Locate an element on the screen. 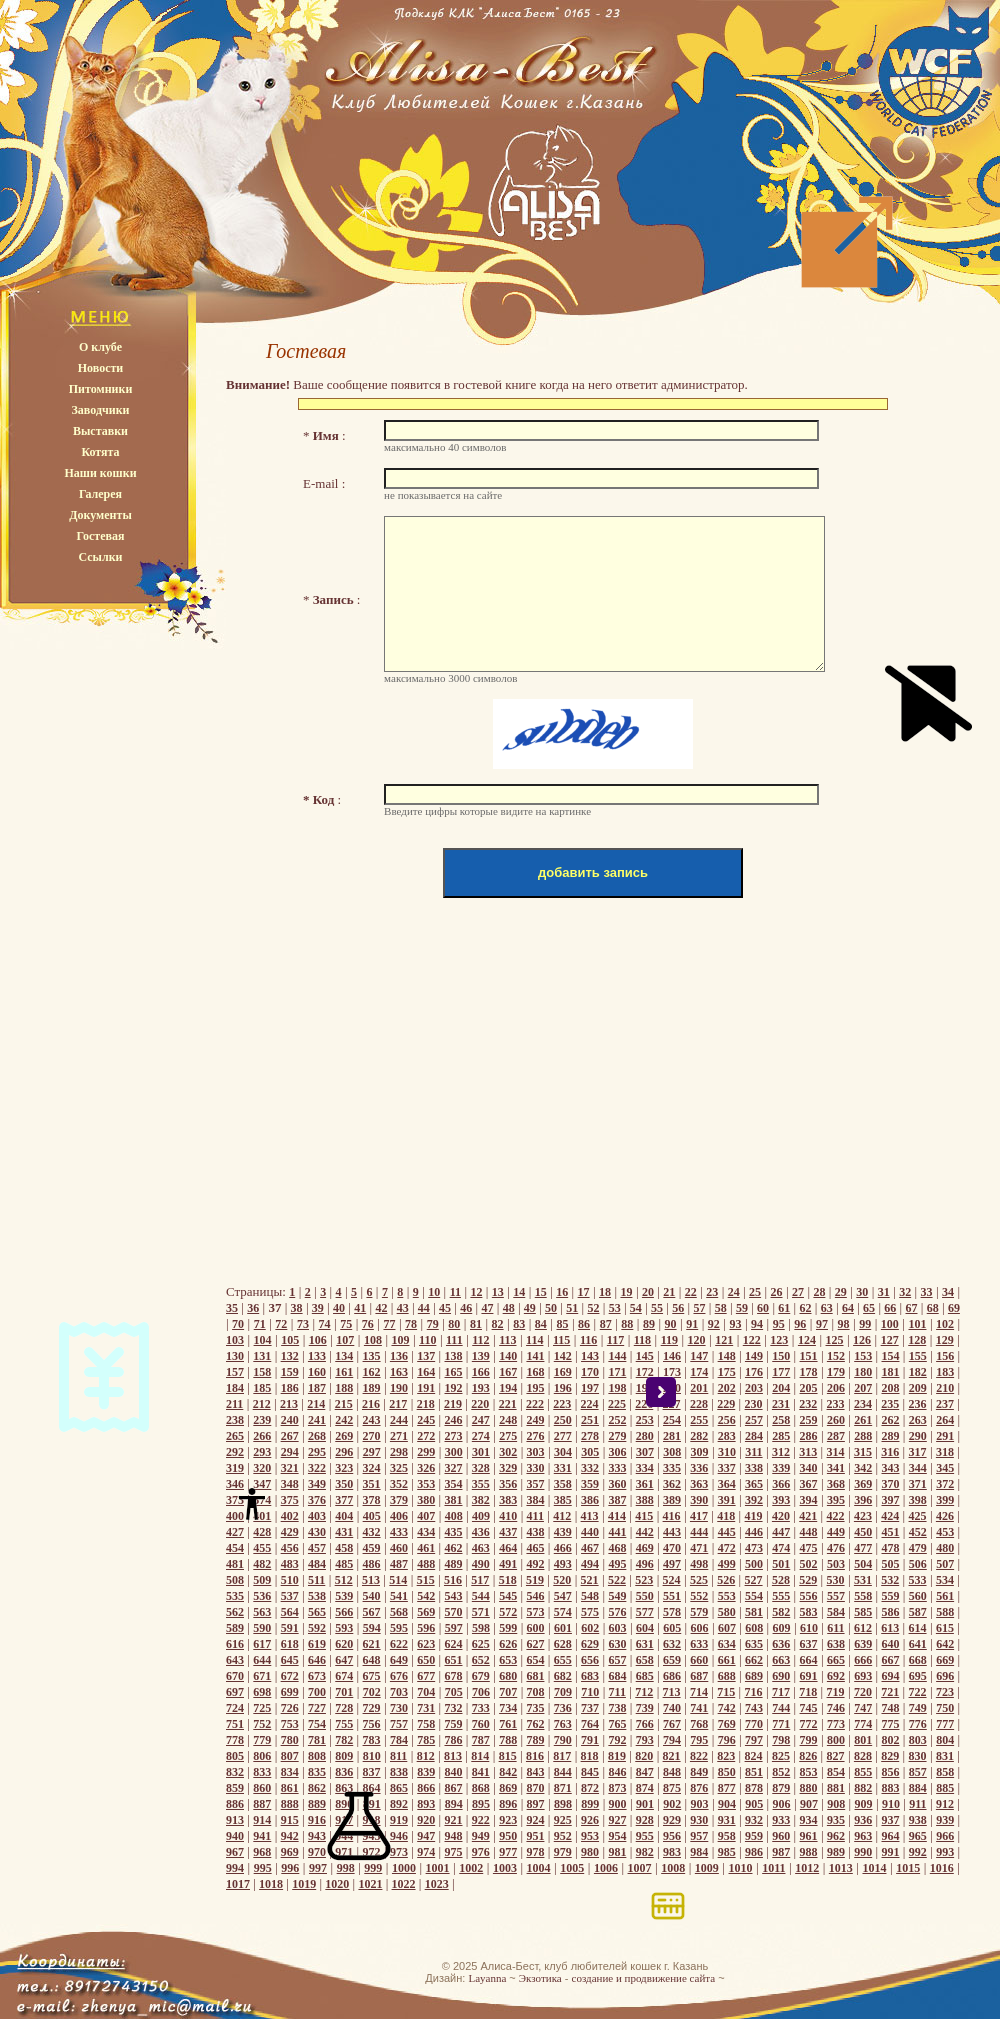  accessibility settings is located at coordinates (252, 1504).